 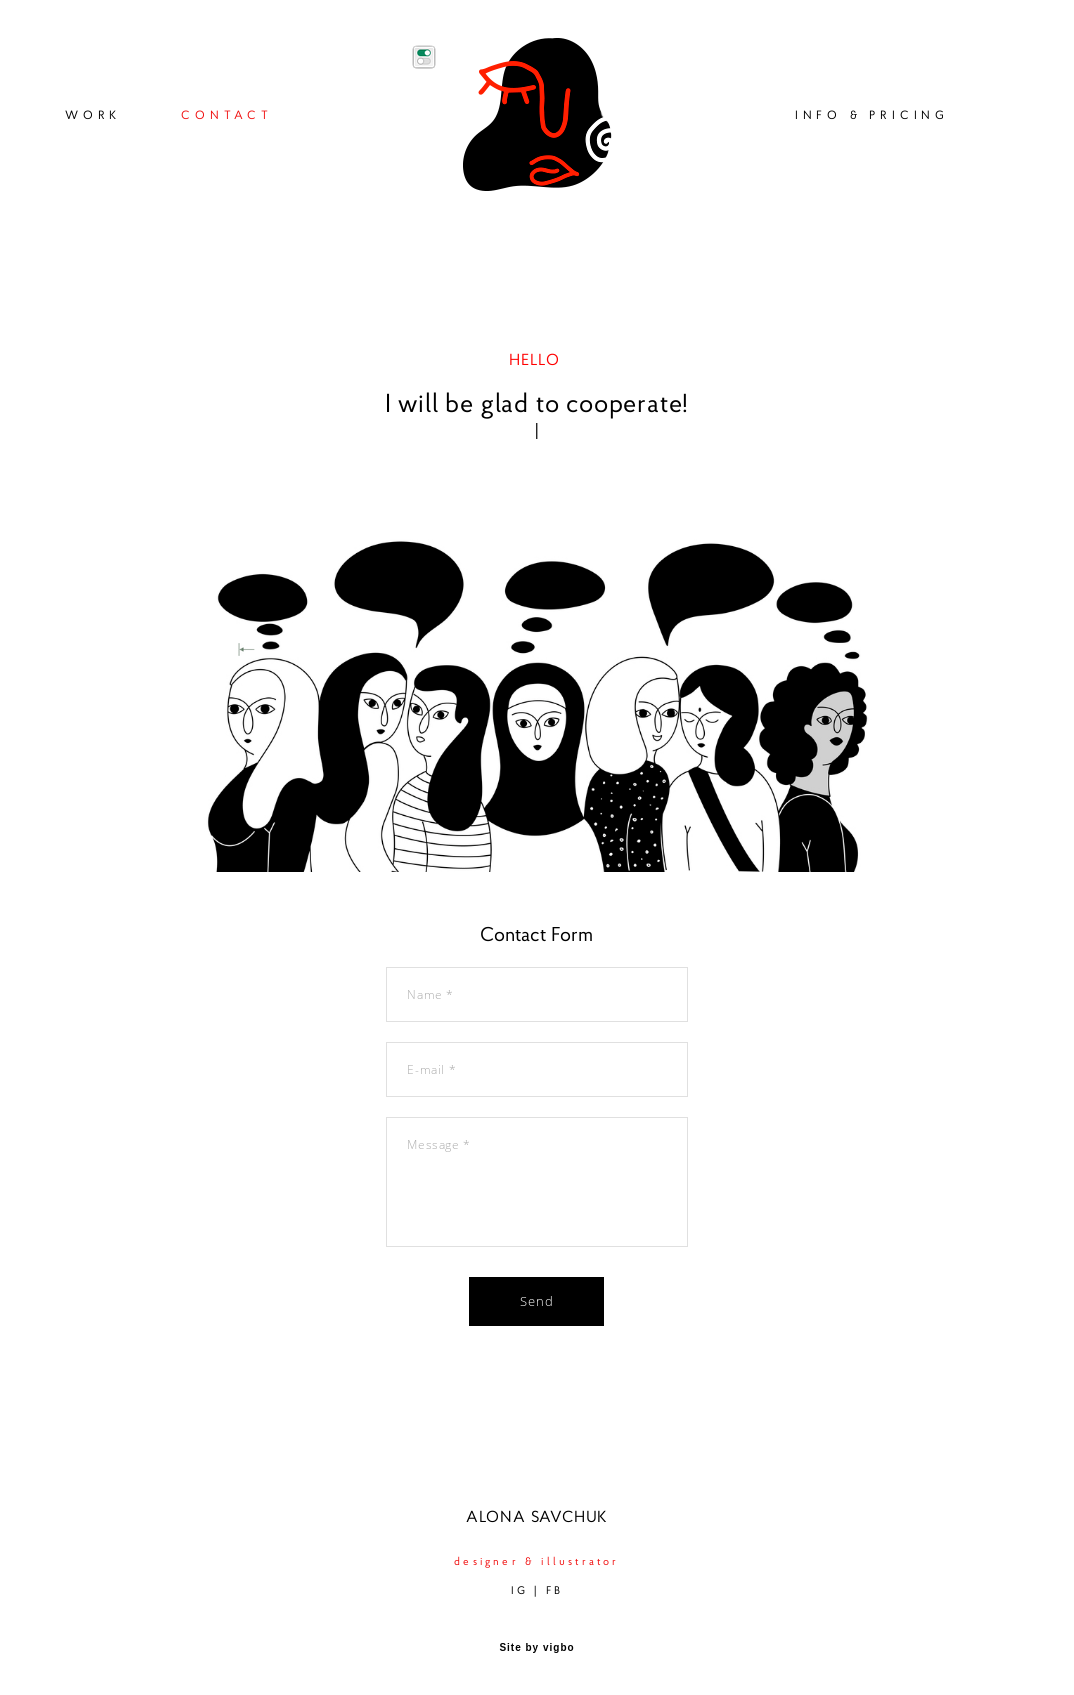 I want to click on open unity tweak tool settings, so click(x=424, y=57).